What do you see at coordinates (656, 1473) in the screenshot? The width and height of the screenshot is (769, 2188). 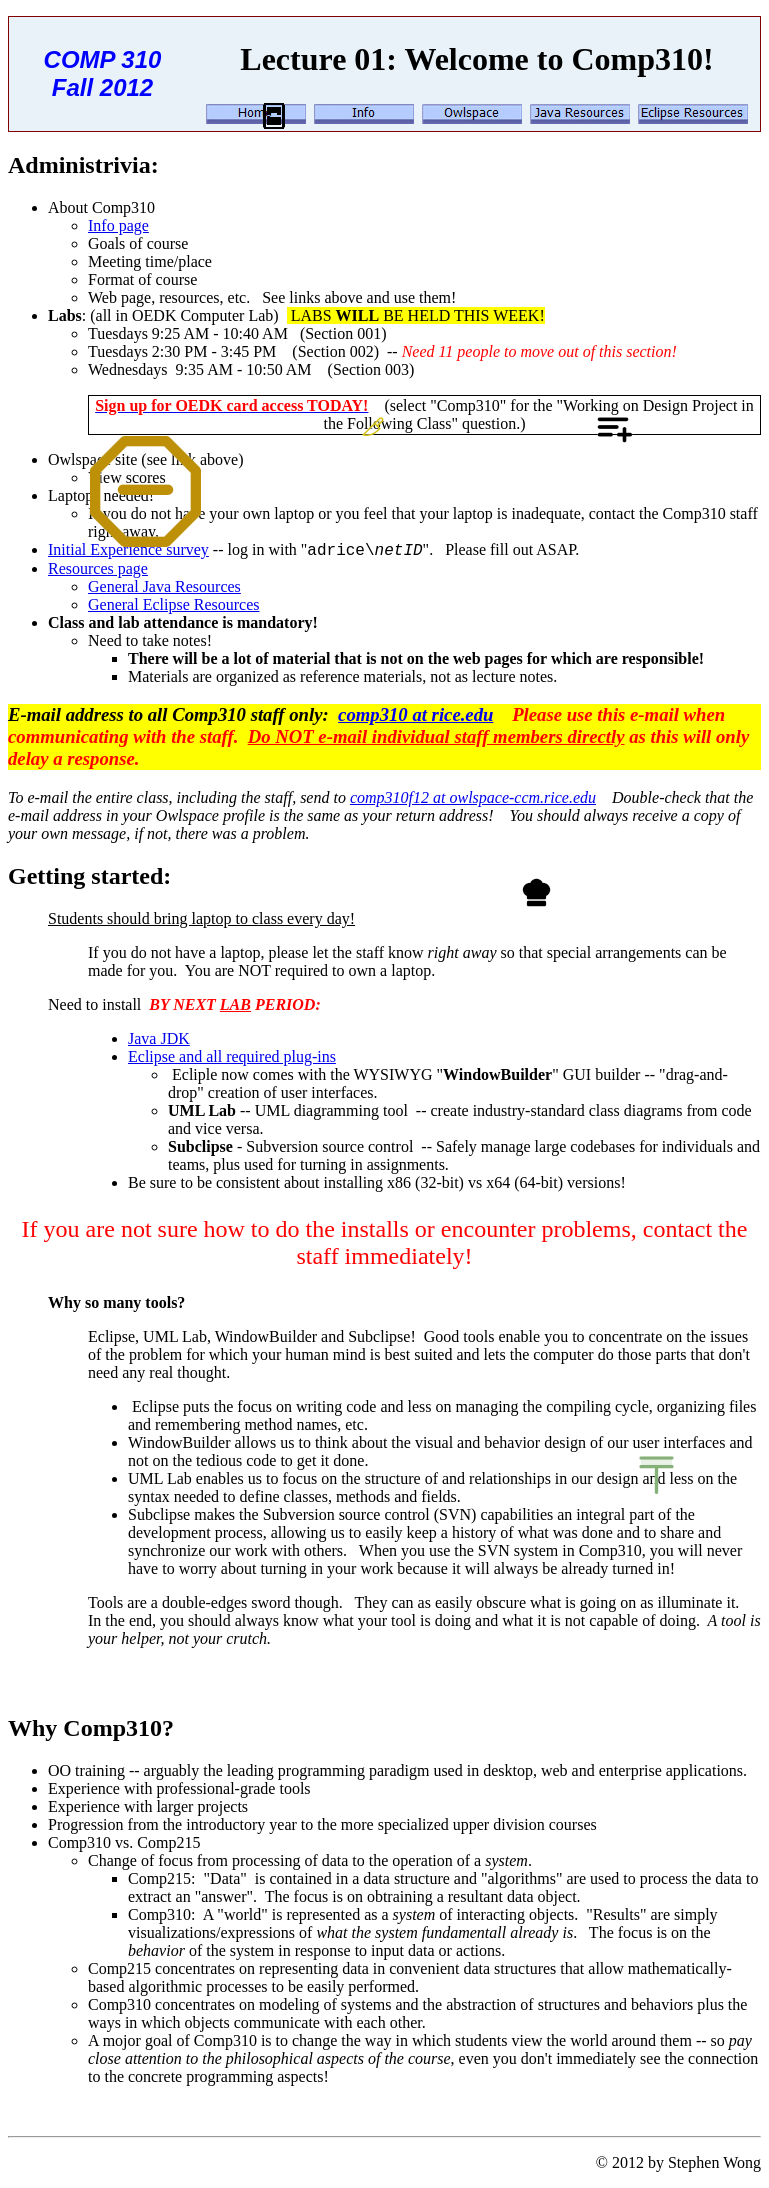 I see `view or select Kazakhstan tenge currency` at bounding box center [656, 1473].